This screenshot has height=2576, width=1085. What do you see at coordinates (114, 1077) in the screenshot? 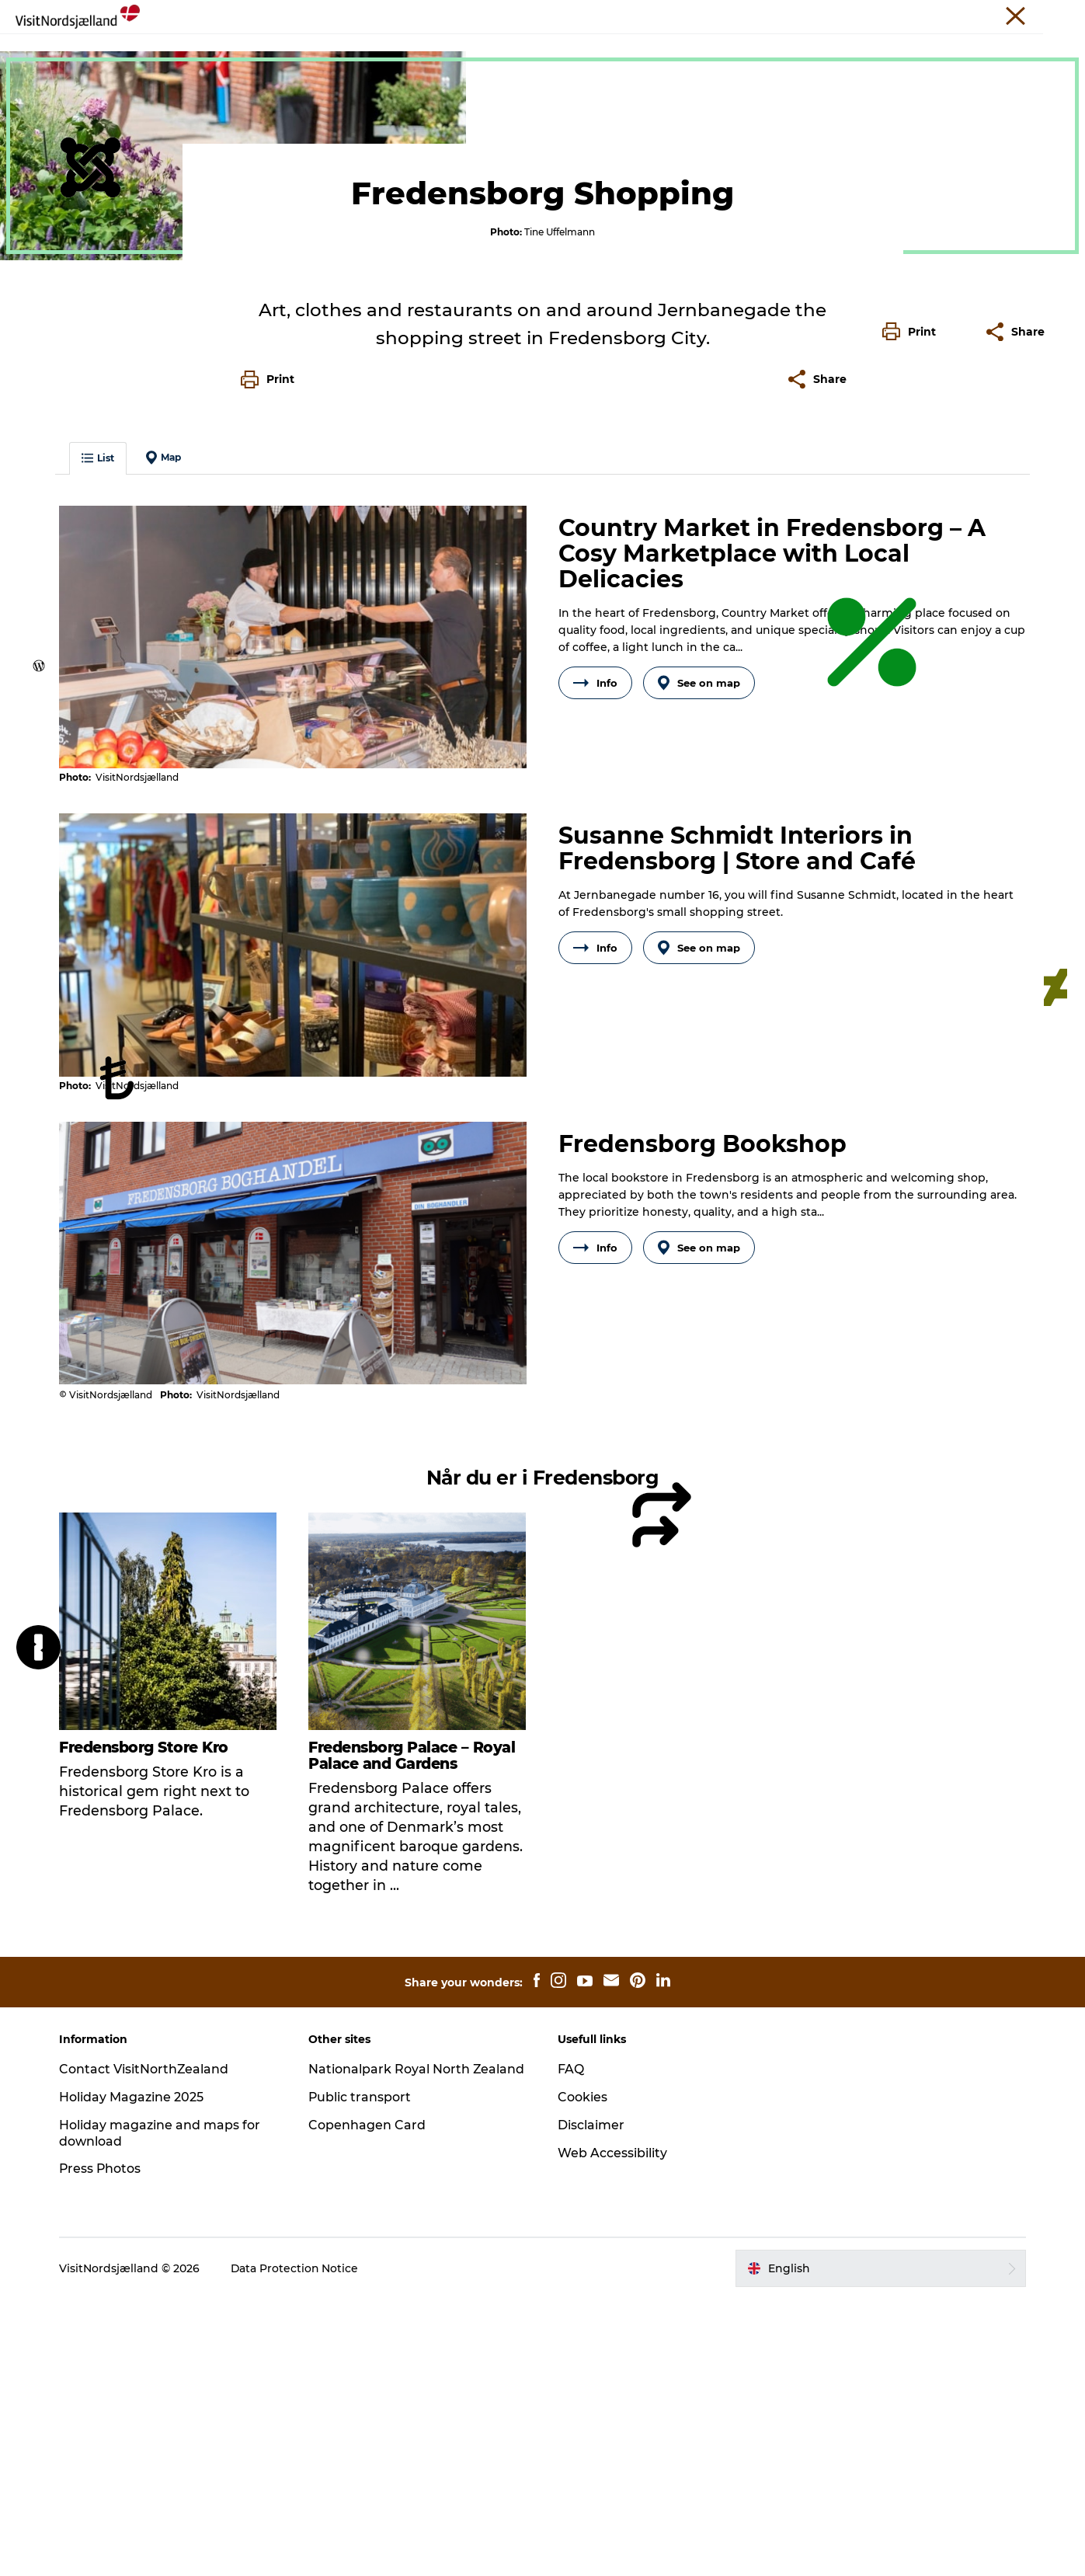
I see `indicates price or payment in turkish lira` at bounding box center [114, 1077].